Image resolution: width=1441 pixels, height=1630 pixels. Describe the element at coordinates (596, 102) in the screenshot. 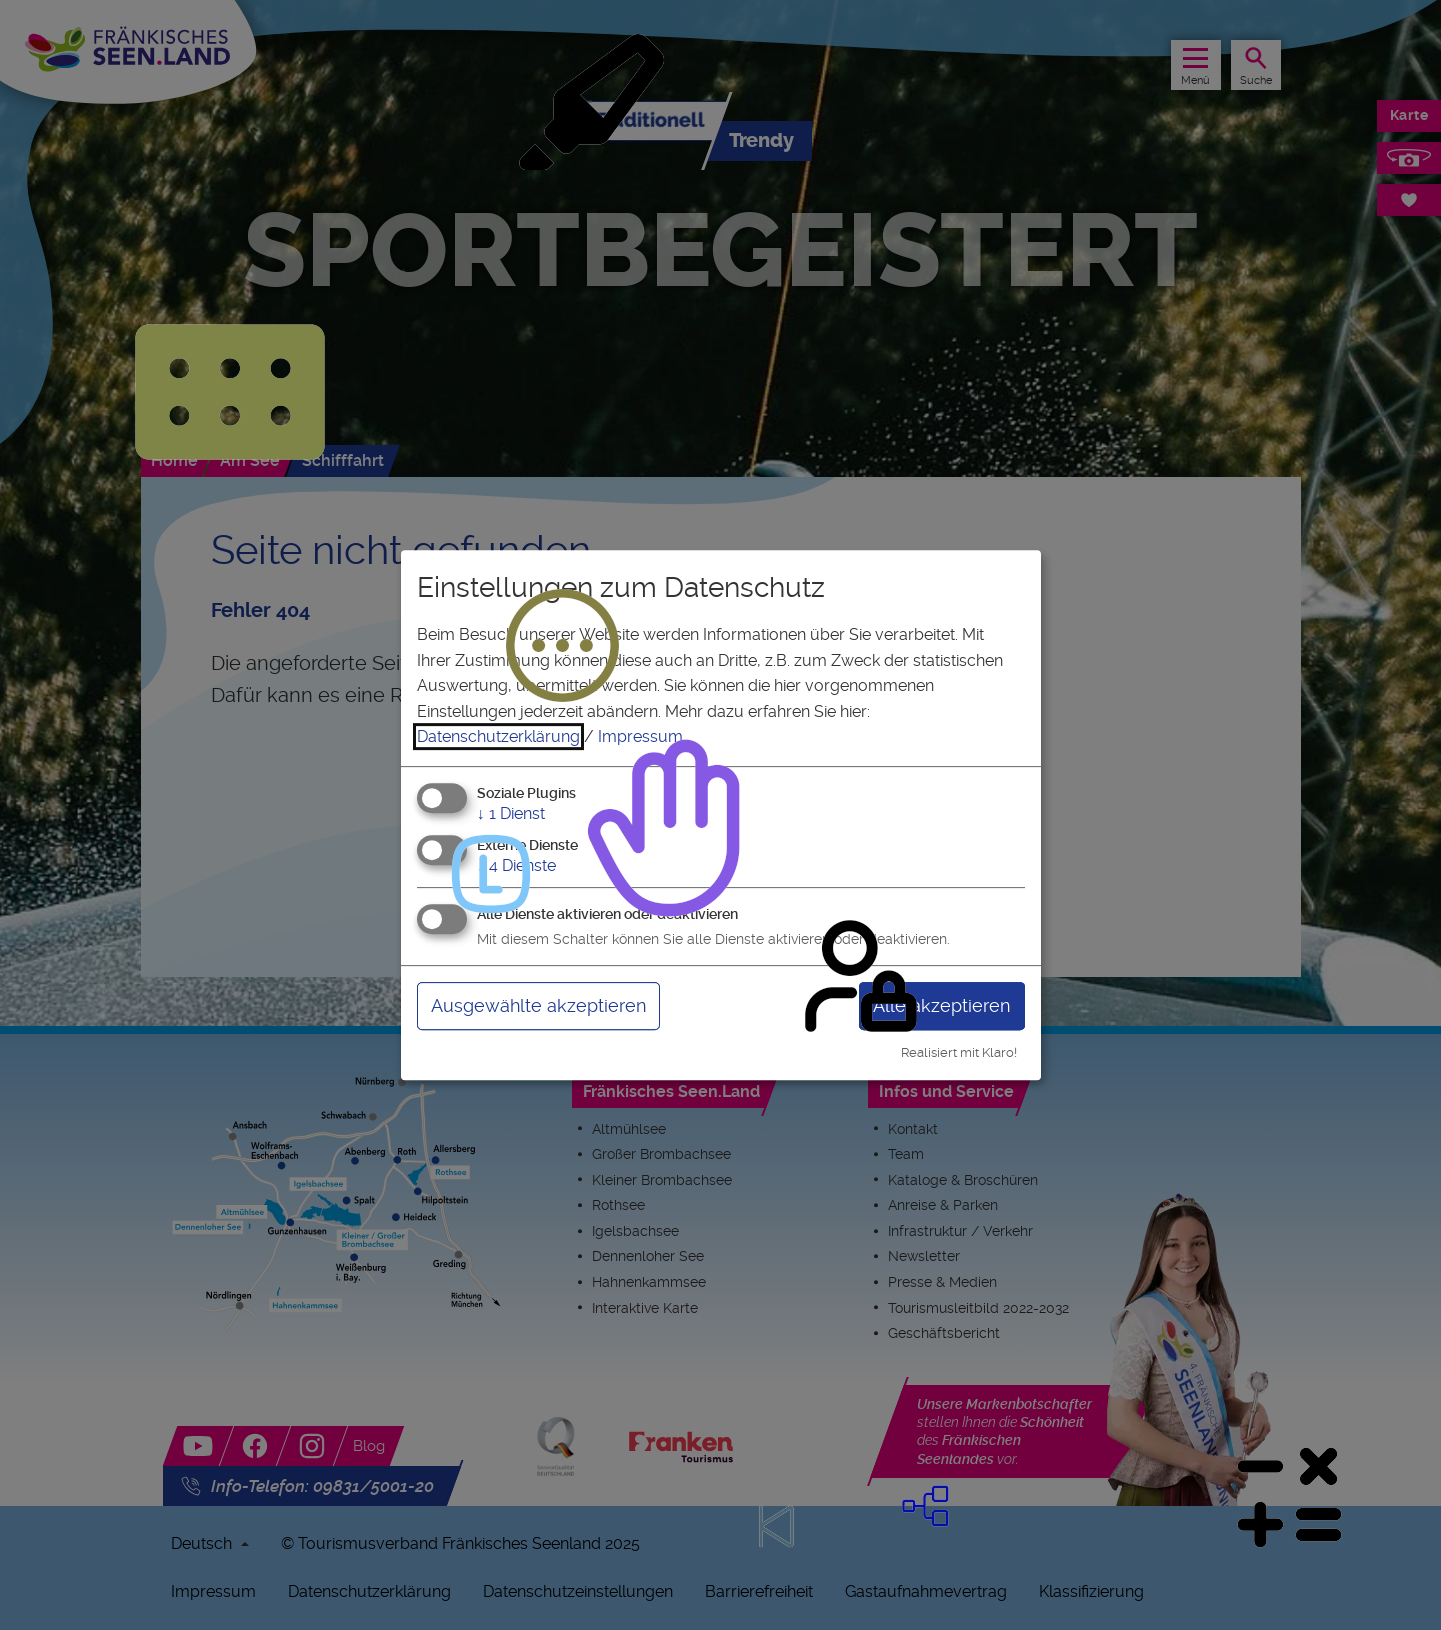

I see `highlight or mark up text` at that location.